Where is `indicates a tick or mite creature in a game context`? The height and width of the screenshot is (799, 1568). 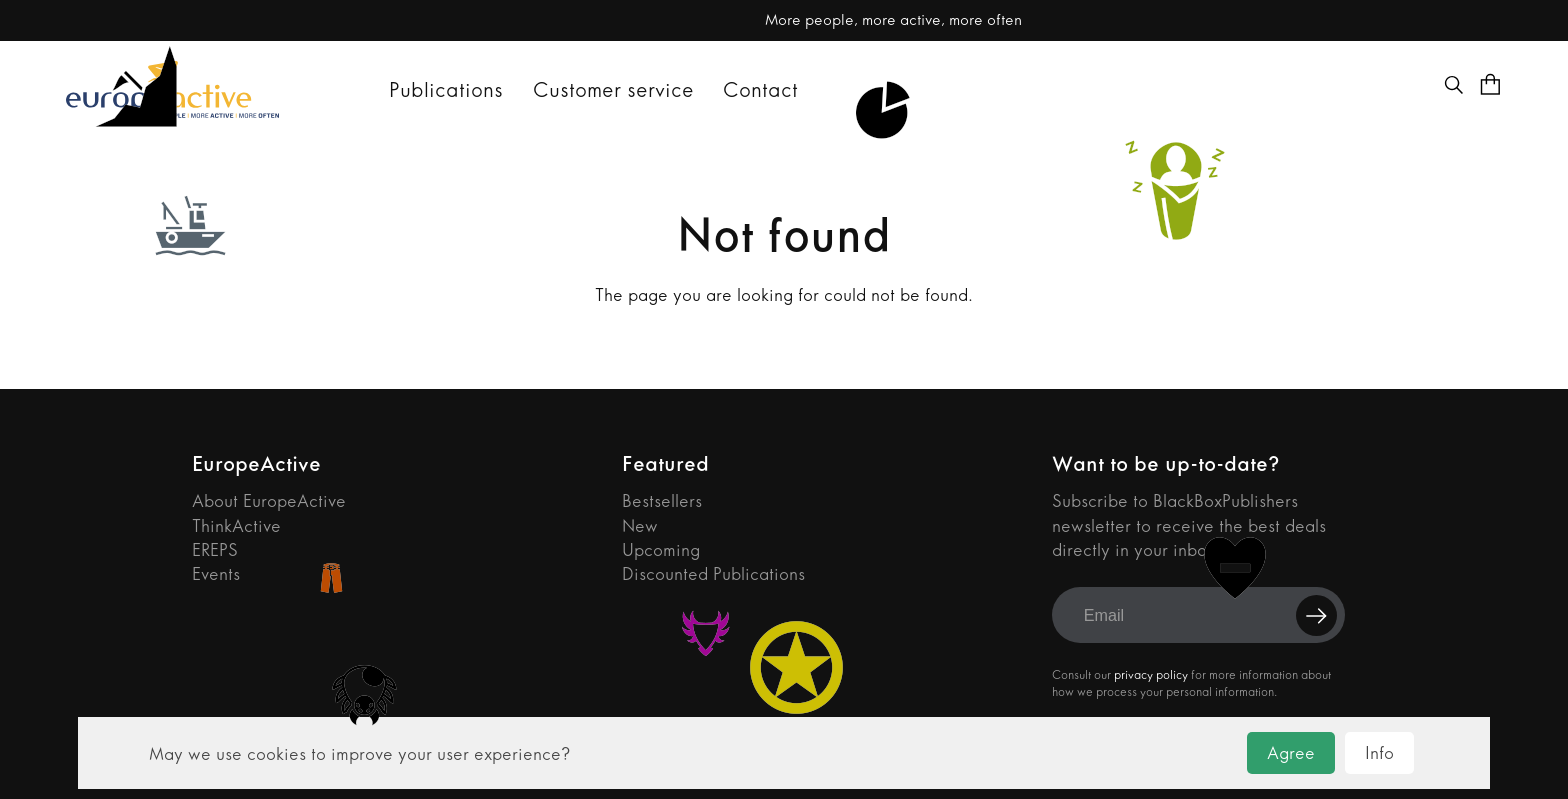 indicates a tick or mite creature in a game context is located at coordinates (363, 695).